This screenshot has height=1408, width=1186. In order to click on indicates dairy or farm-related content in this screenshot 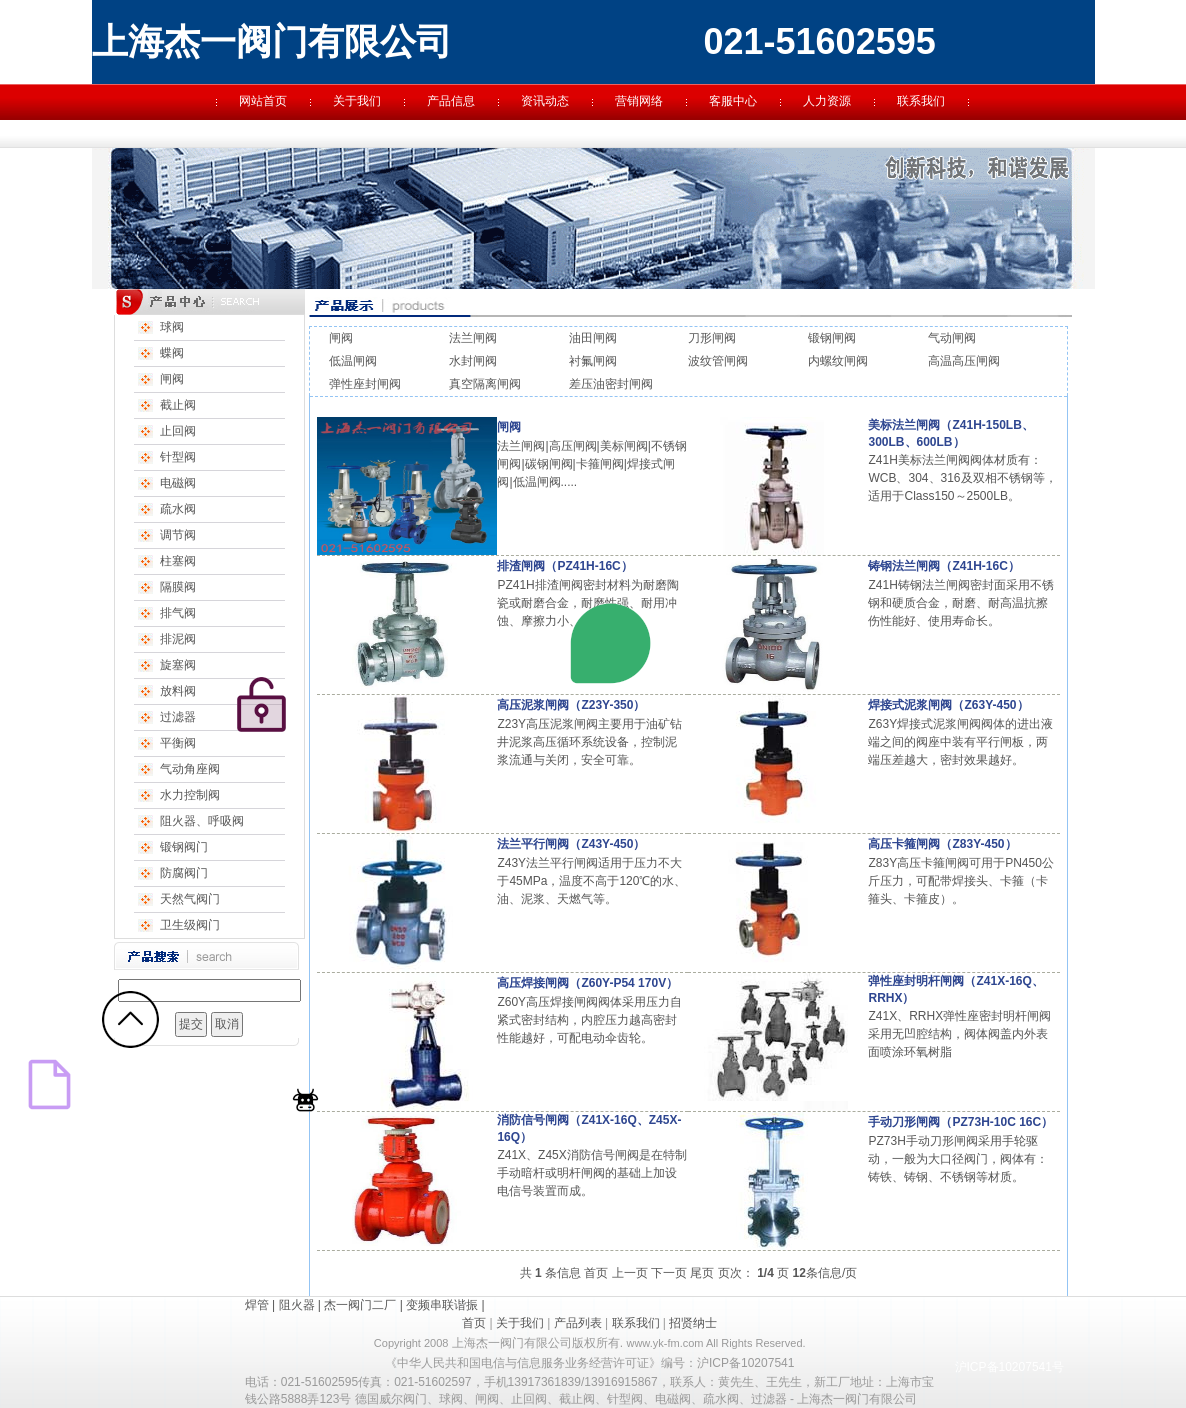, I will do `click(305, 1100)`.